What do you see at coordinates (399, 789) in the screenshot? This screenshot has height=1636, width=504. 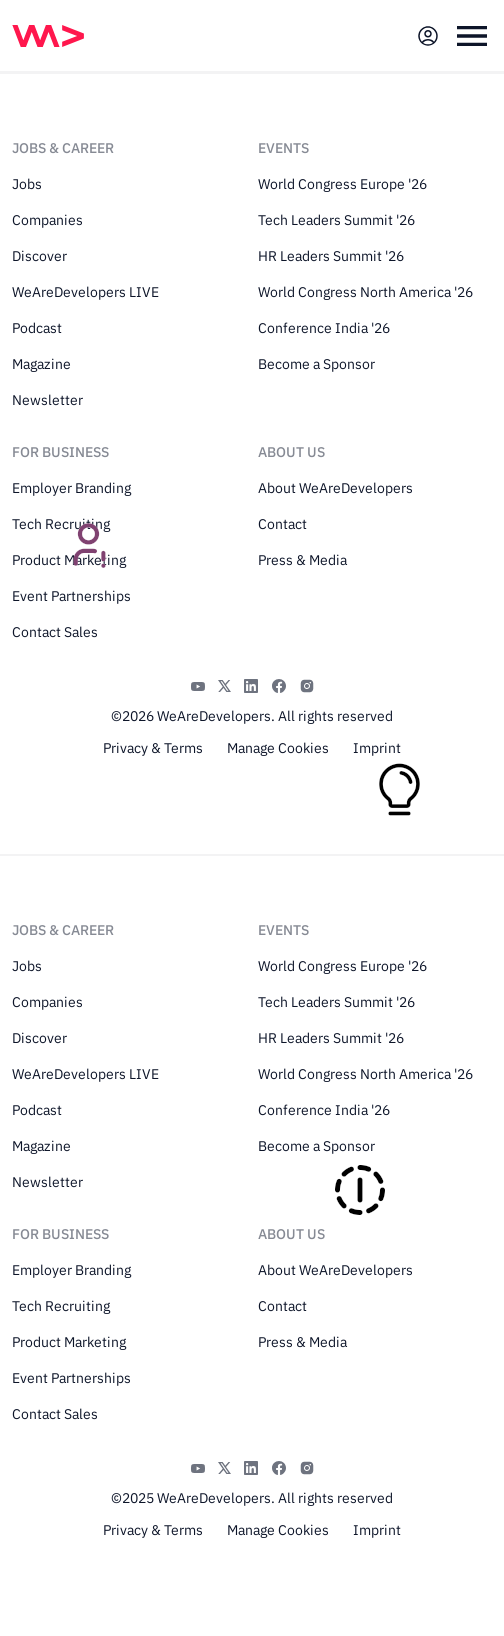 I see `view tips or helpful suggestions` at bounding box center [399, 789].